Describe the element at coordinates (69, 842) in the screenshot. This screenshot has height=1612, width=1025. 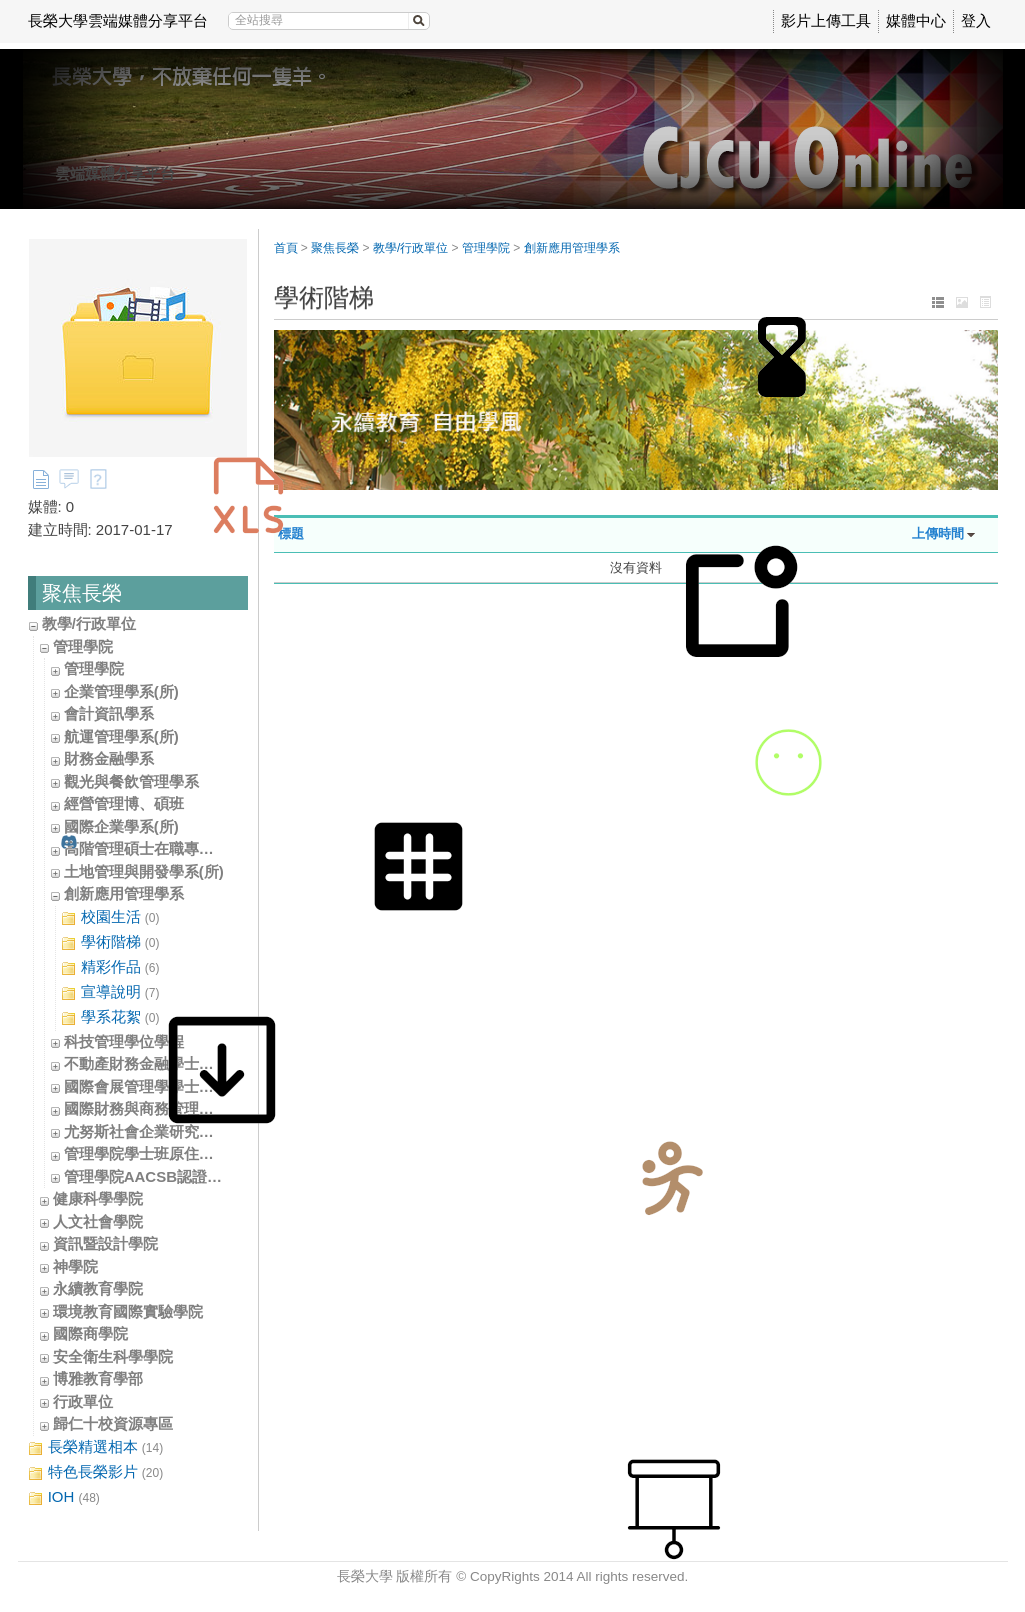
I see `open Discord app` at that location.